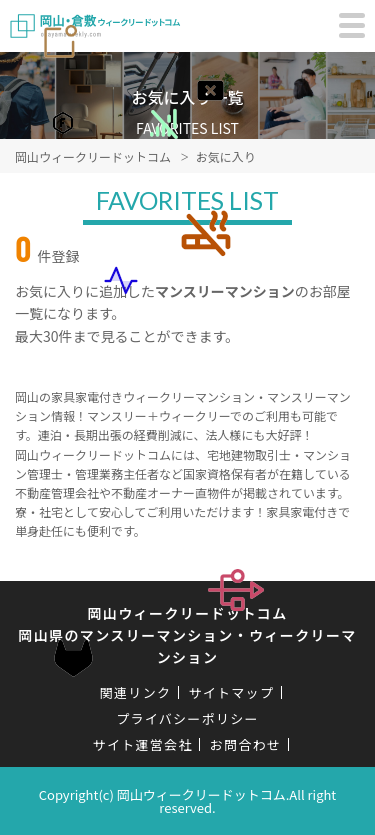 The image size is (375, 835). What do you see at coordinates (121, 281) in the screenshot?
I see `view health or heart rate data` at bounding box center [121, 281].